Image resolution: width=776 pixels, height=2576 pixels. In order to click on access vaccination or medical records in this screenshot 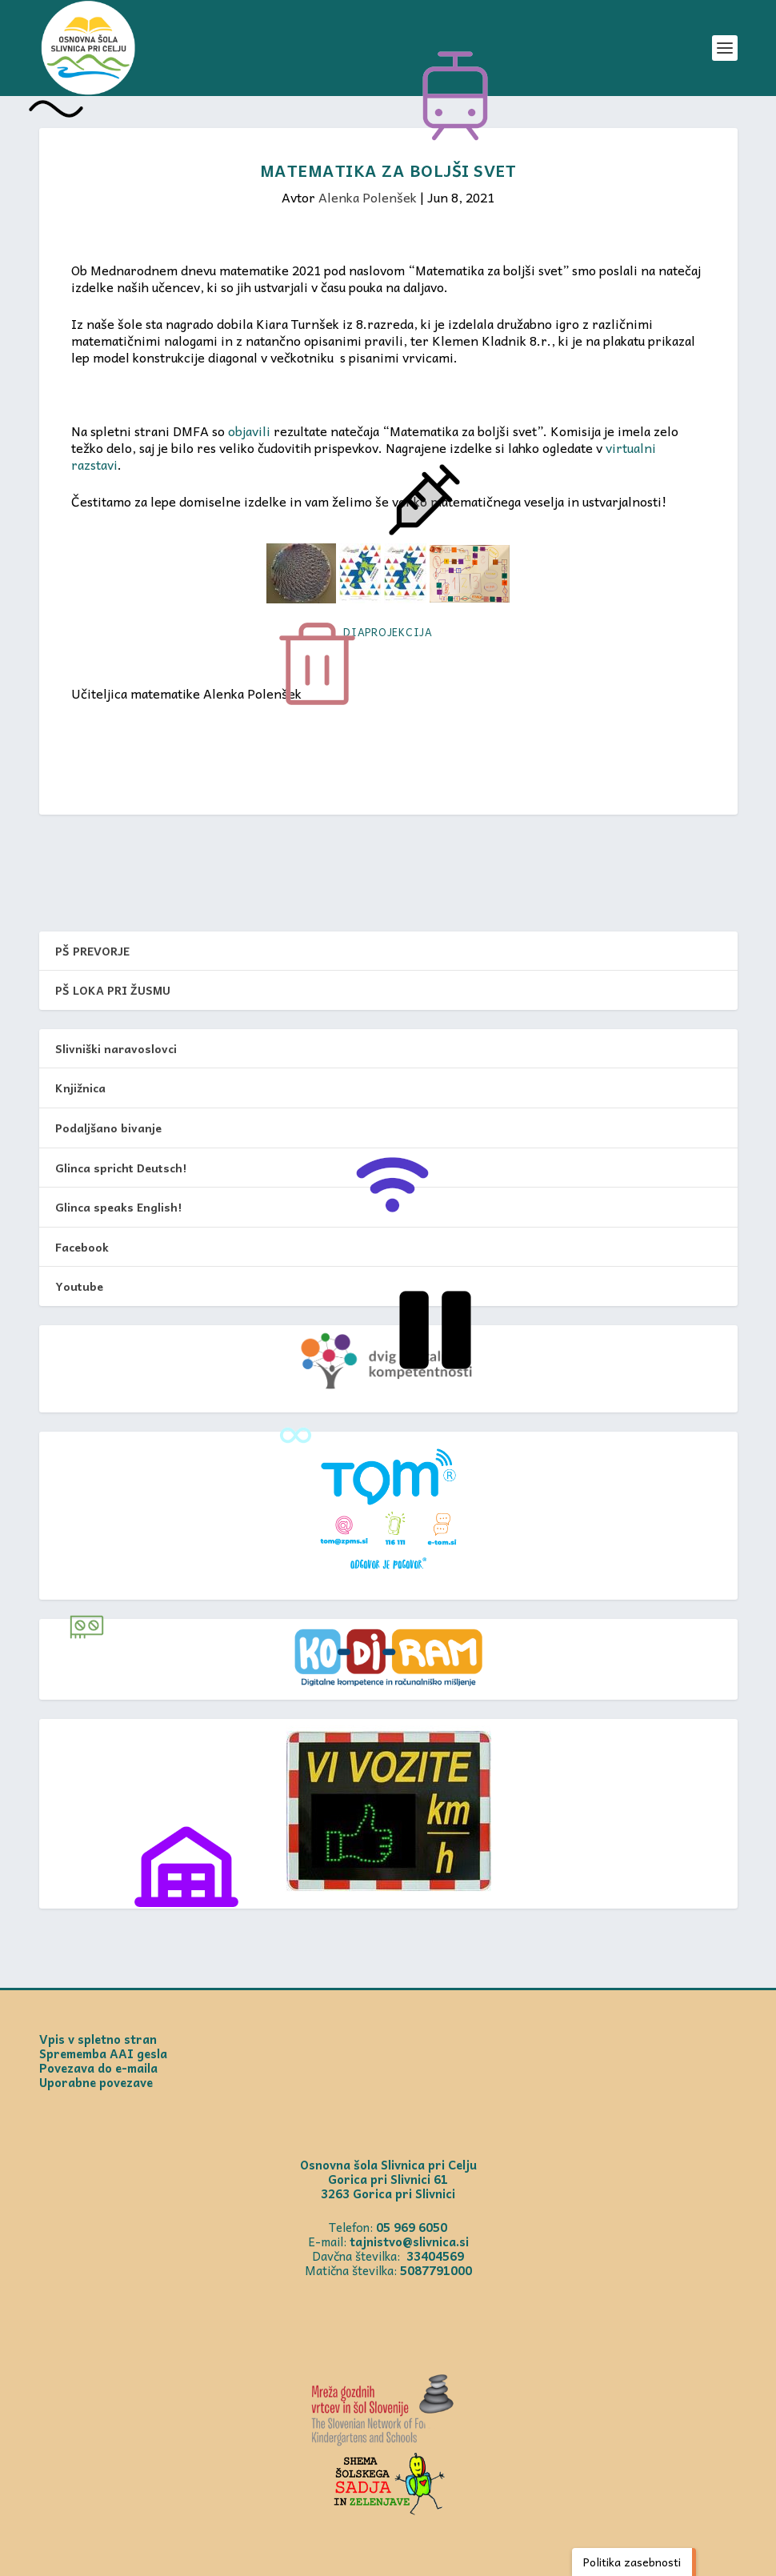, I will do `click(424, 499)`.